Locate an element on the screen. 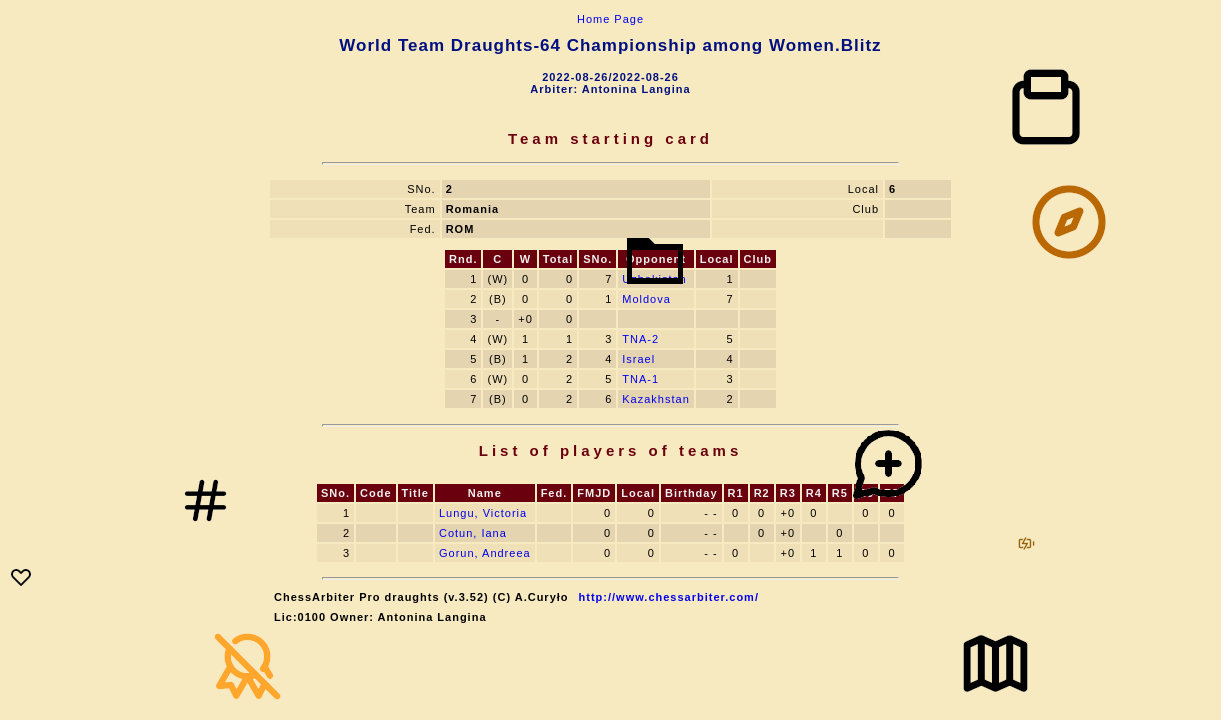  add to favorites is located at coordinates (21, 577).